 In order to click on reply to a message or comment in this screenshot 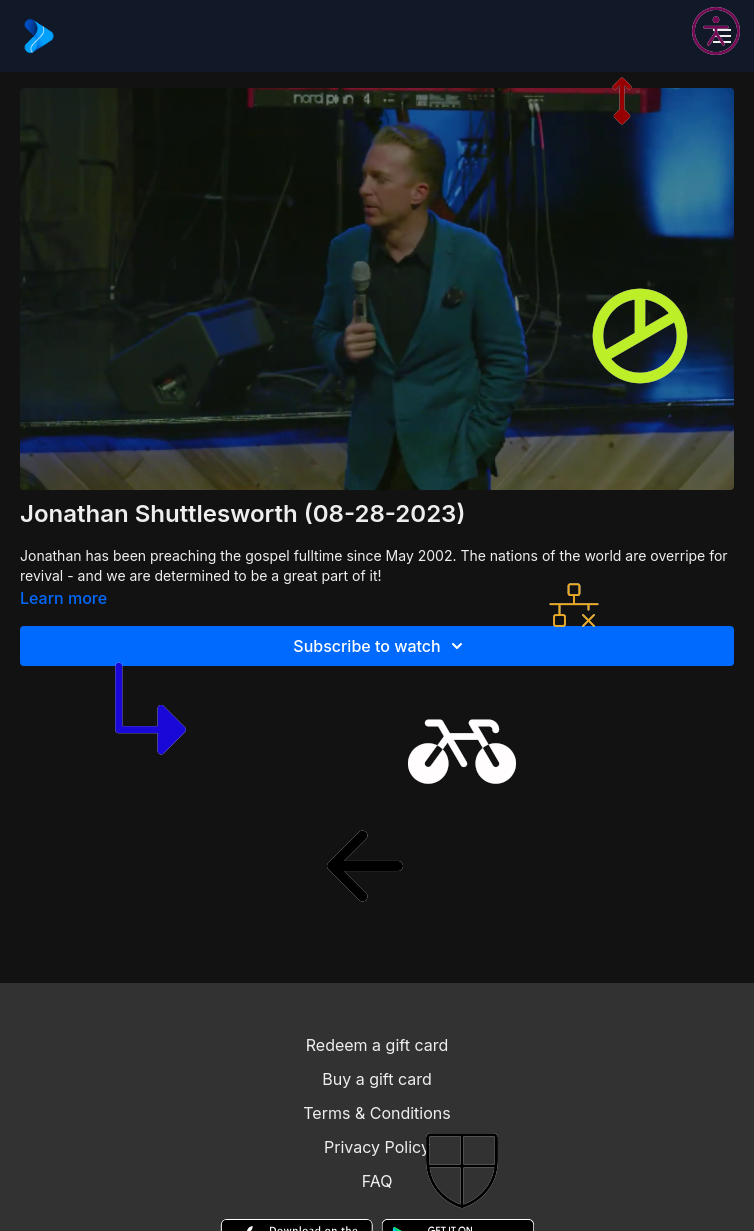, I will do `click(143, 708)`.